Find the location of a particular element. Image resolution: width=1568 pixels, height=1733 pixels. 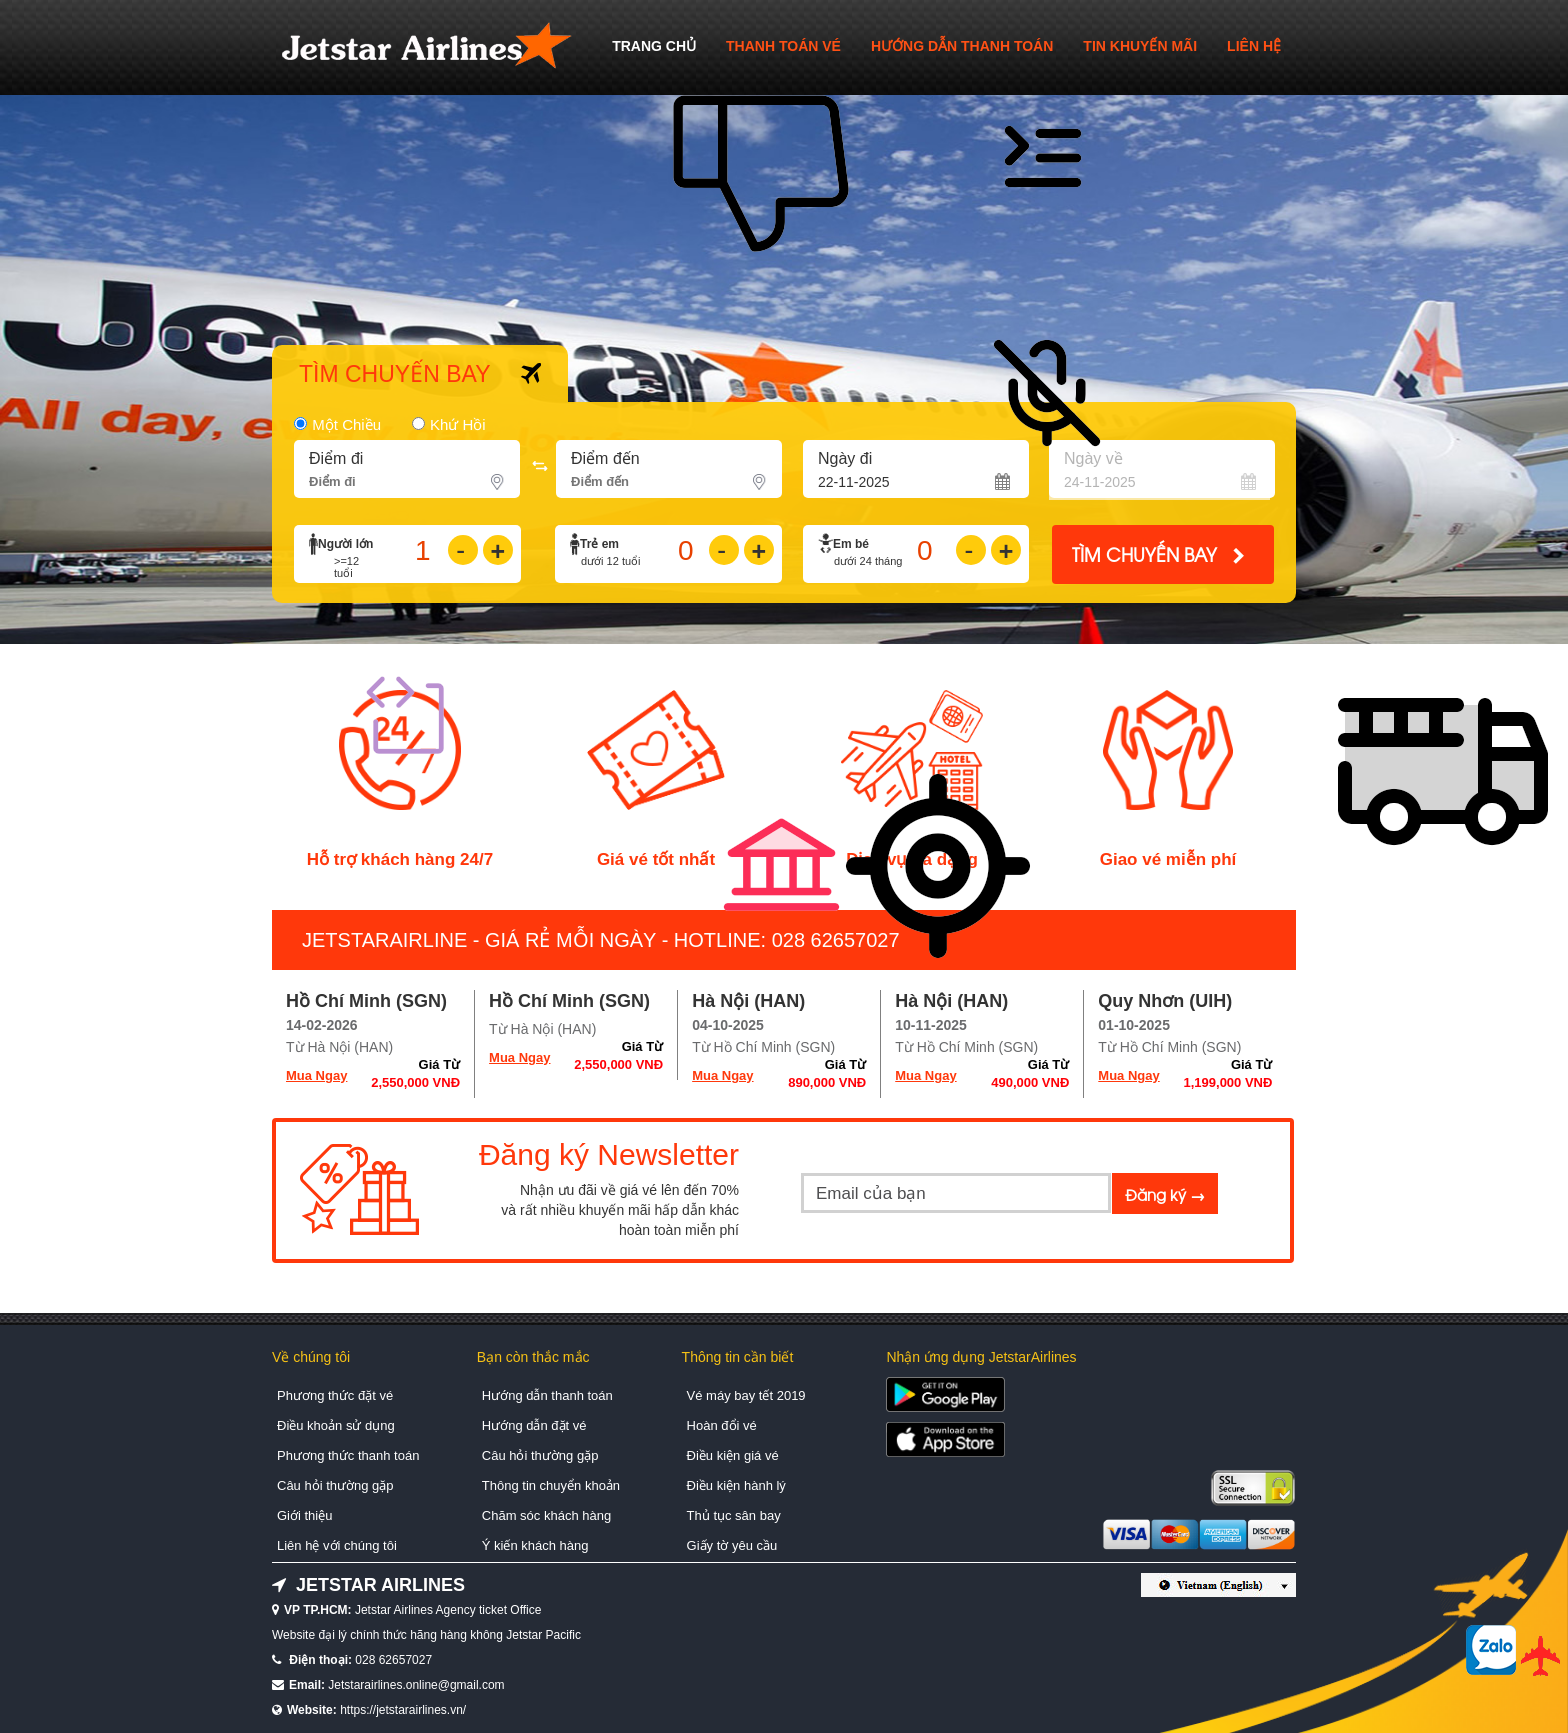

fire department or emergency services is located at coordinates (1436, 761).